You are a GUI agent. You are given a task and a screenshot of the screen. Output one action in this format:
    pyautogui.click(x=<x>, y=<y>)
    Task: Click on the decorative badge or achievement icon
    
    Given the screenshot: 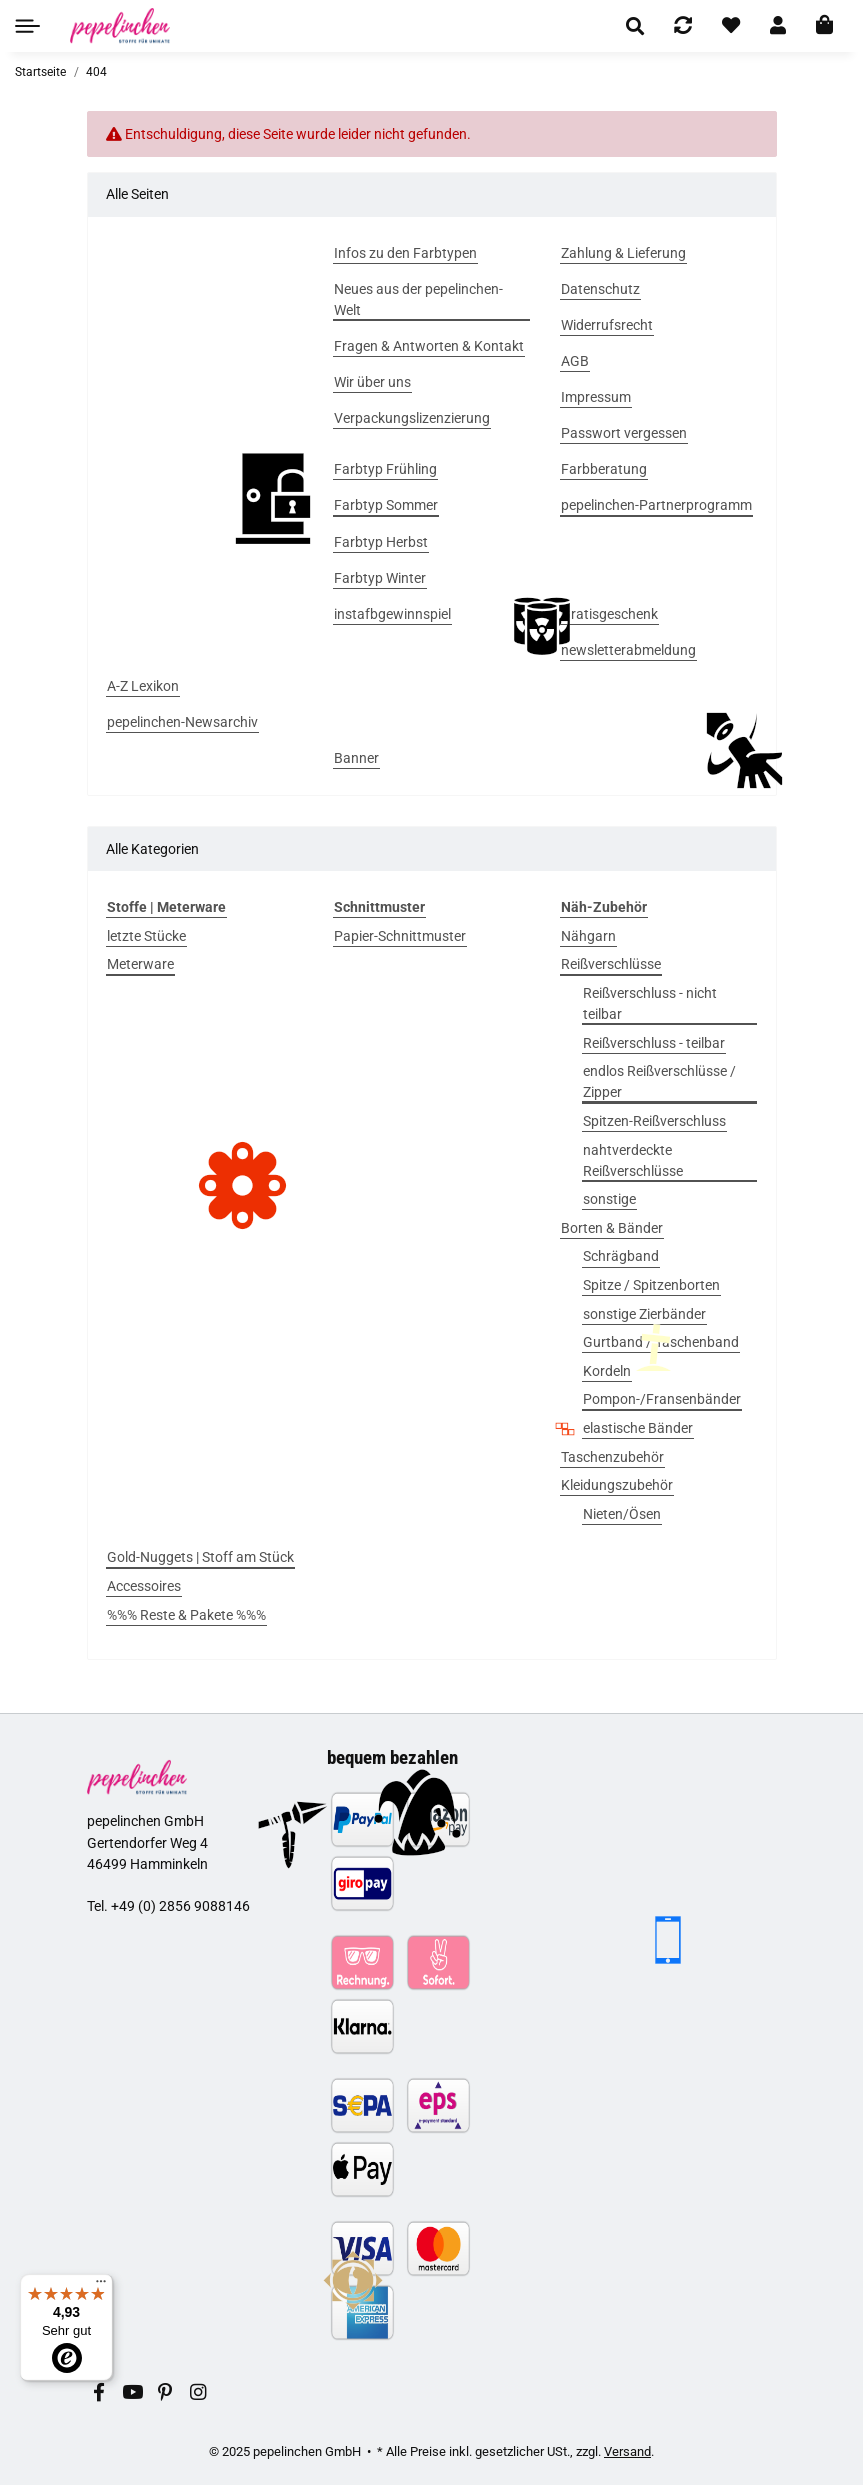 What is the action you would take?
    pyautogui.click(x=242, y=1185)
    